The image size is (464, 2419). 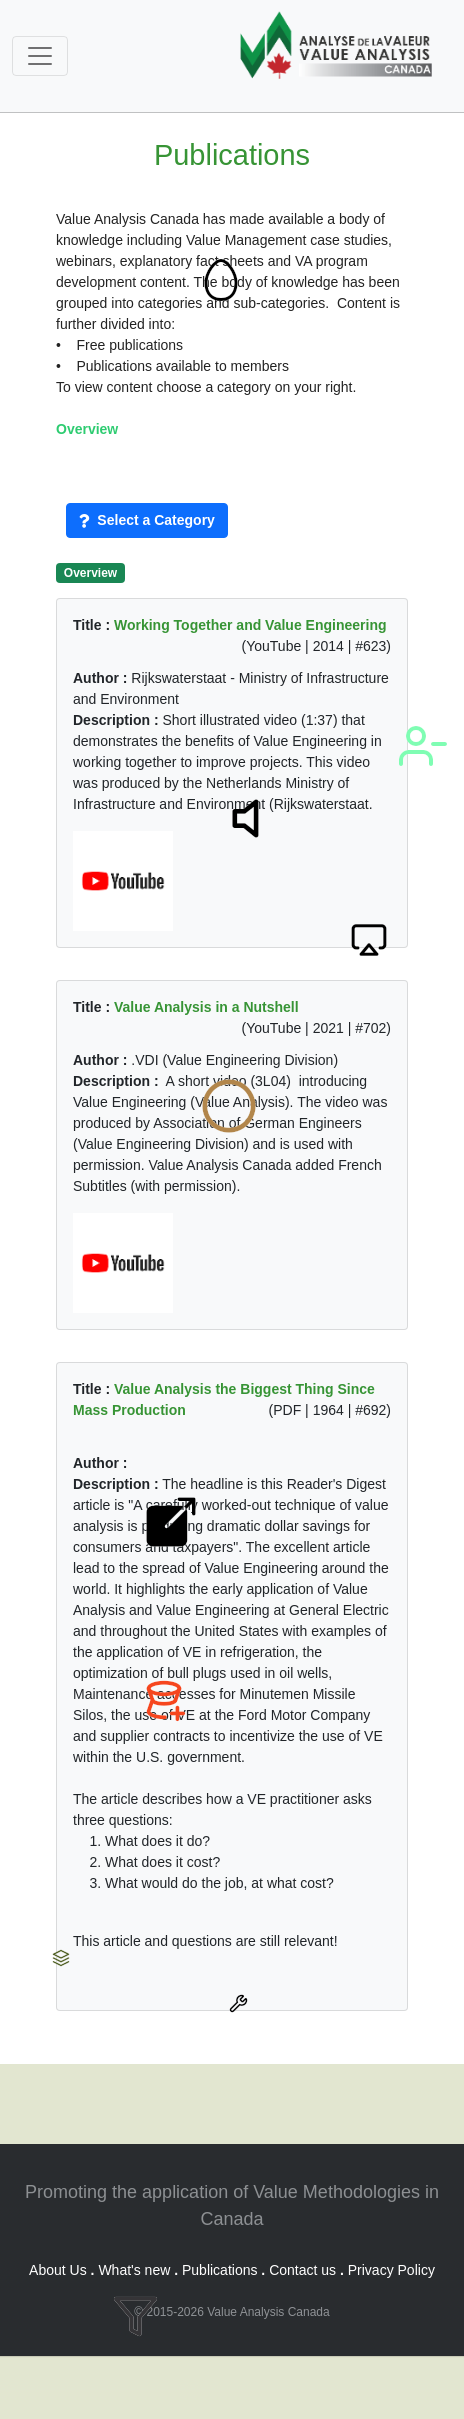 What do you see at coordinates (61, 1958) in the screenshot?
I see `view or manage layers` at bounding box center [61, 1958].